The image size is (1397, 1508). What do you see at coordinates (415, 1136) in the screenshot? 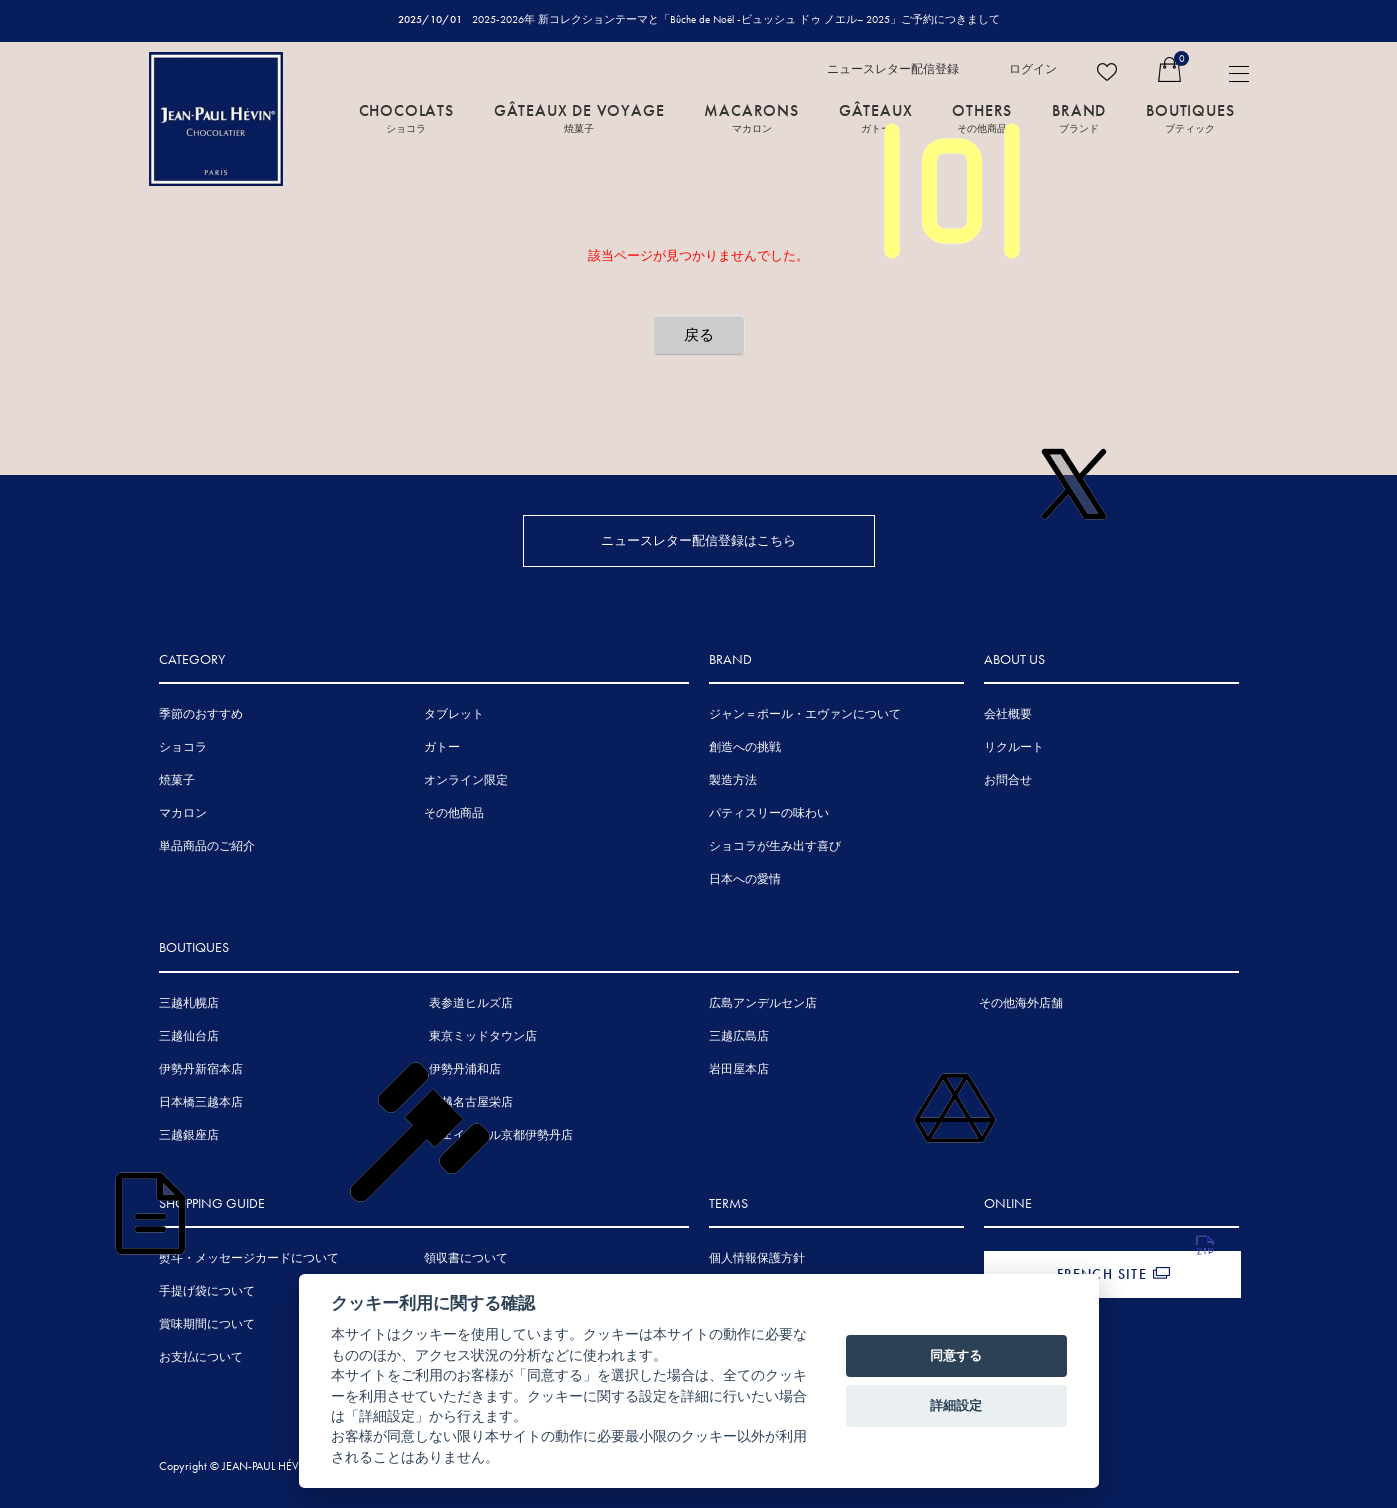
I see `access legal or court-related information` at bounding box center [415, 1136].